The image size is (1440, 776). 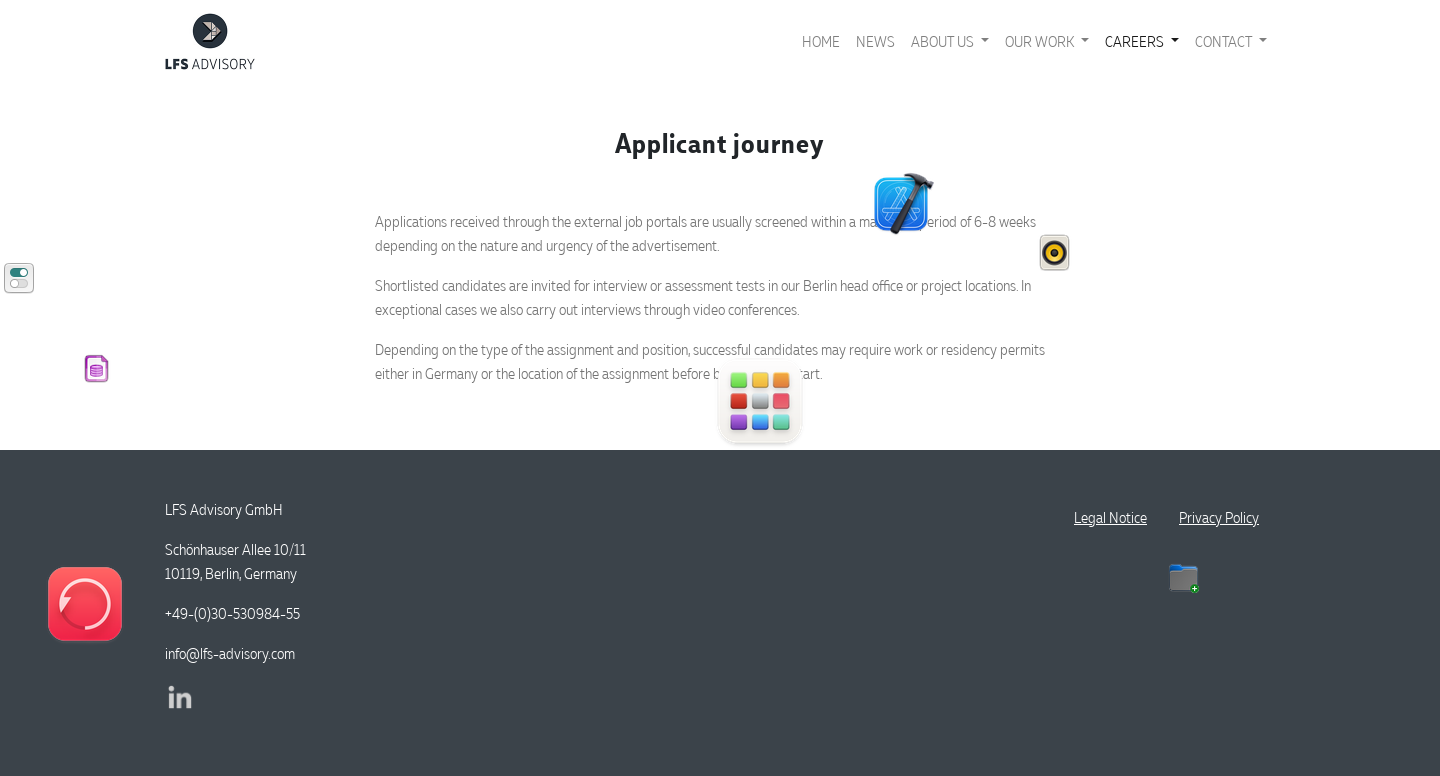 I want to click on open desktop preferences or settings, so click(x=19, y=278).